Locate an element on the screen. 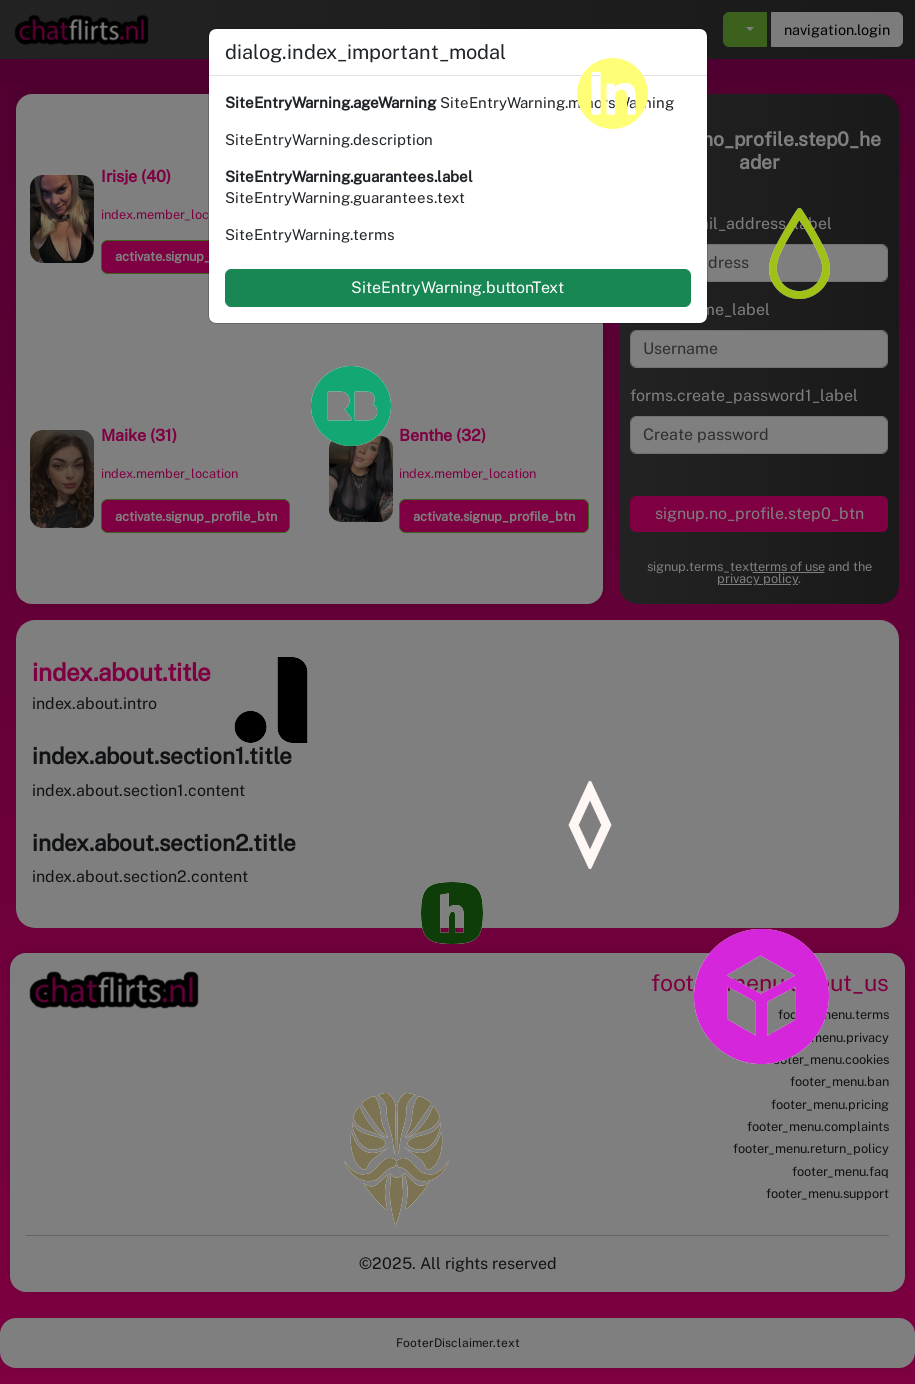 Image resolution: width=915 pixels, height=1384 pixels. open sketchfab to view 3d models is located at coordinates (761, 996).